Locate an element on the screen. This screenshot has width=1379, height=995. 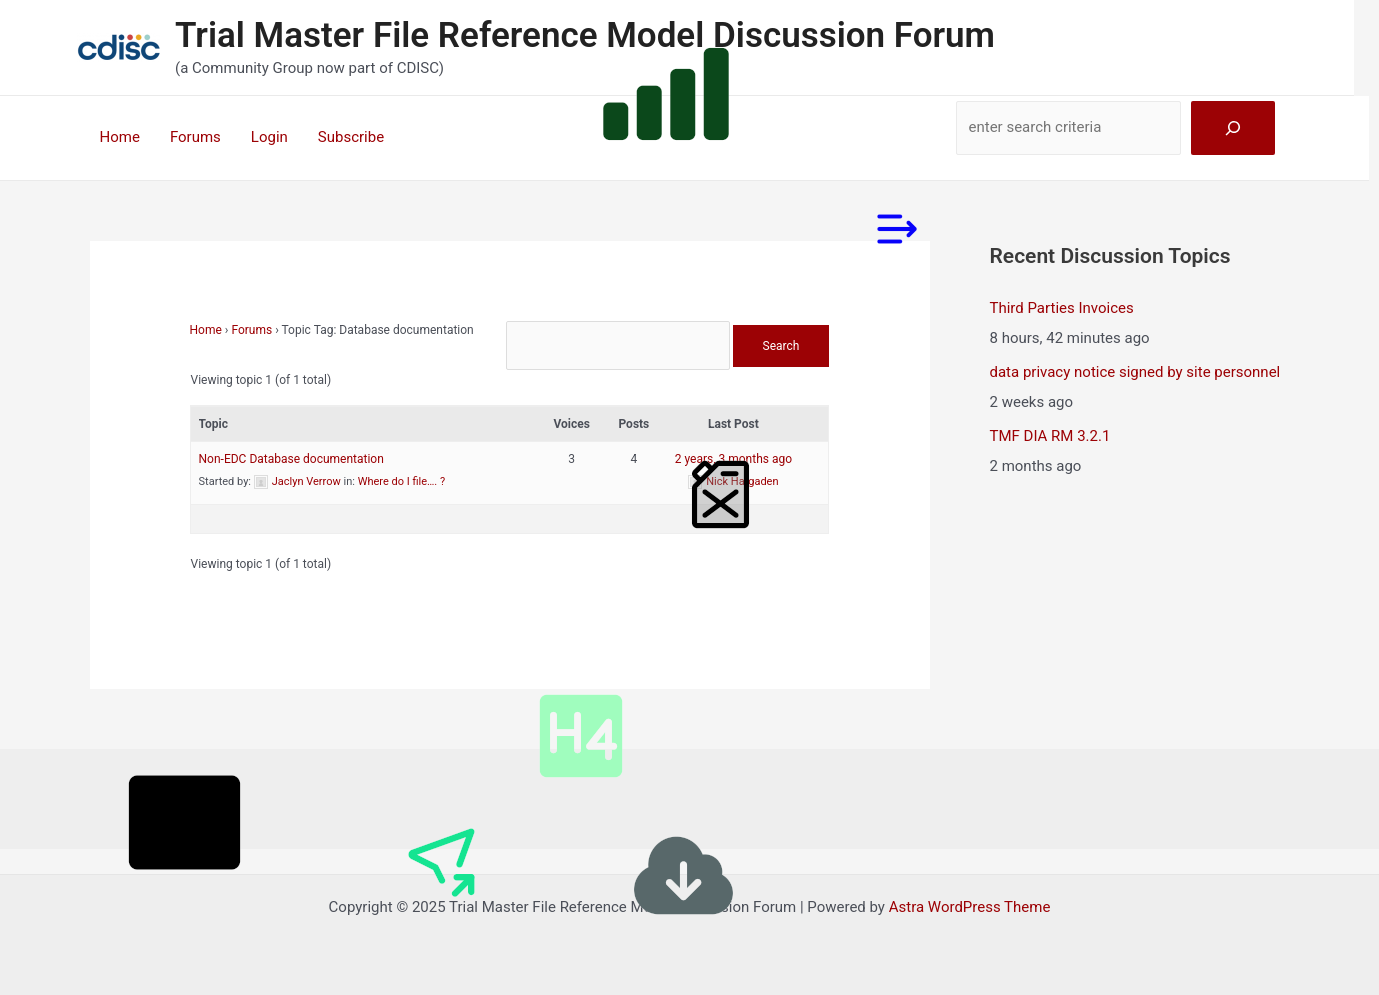
indicates cellular signal strength is located at coordinates (666, 94).